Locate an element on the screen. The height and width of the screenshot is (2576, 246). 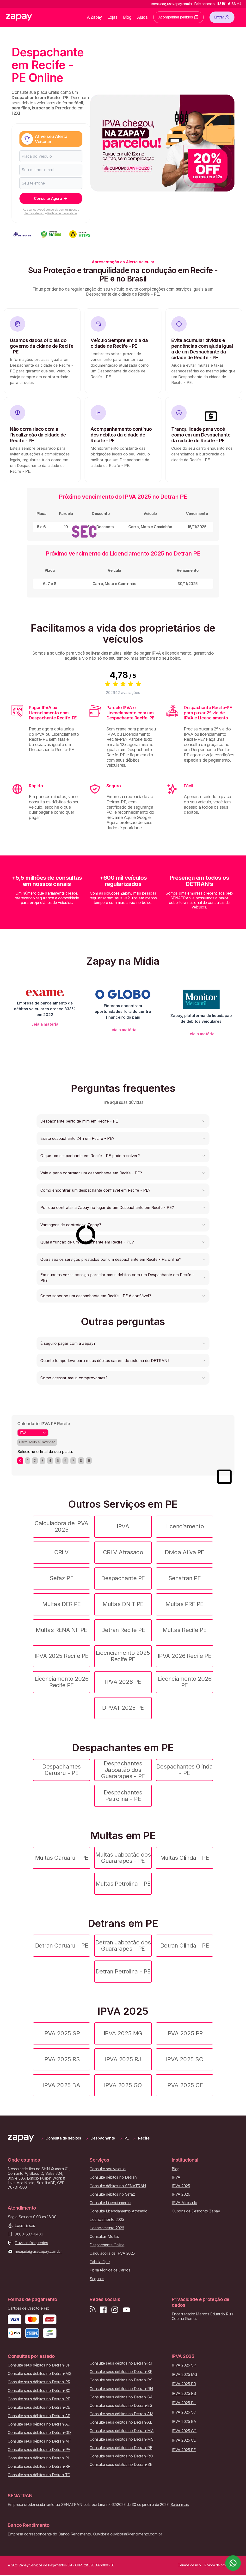
secant function in a math or calculator app is located at coordinates (84, 532).